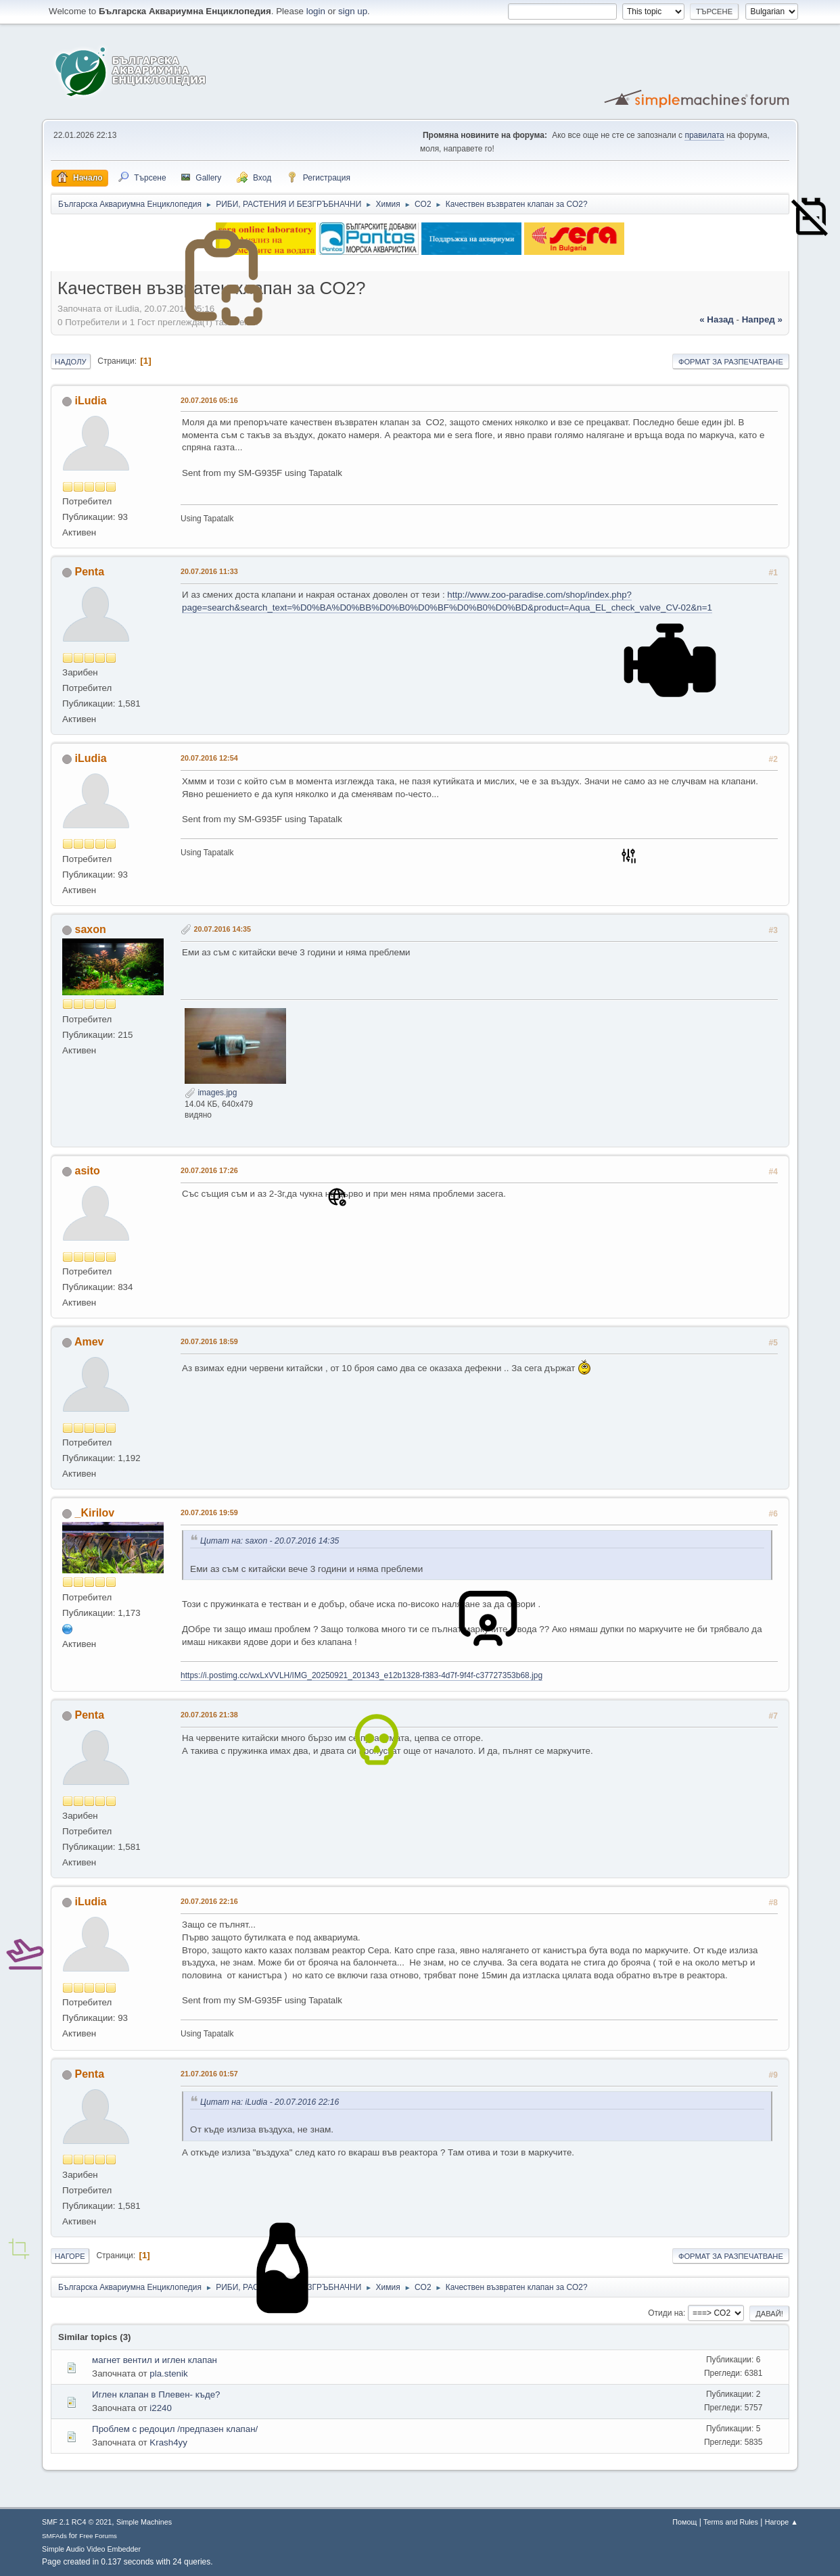 Image resolution: width=840 pixels, height=2576 pixels. What do you see at coordinates (670, 660) in the screenshot?
I see `access engine or motor settings` at bounding box center [670, 660].